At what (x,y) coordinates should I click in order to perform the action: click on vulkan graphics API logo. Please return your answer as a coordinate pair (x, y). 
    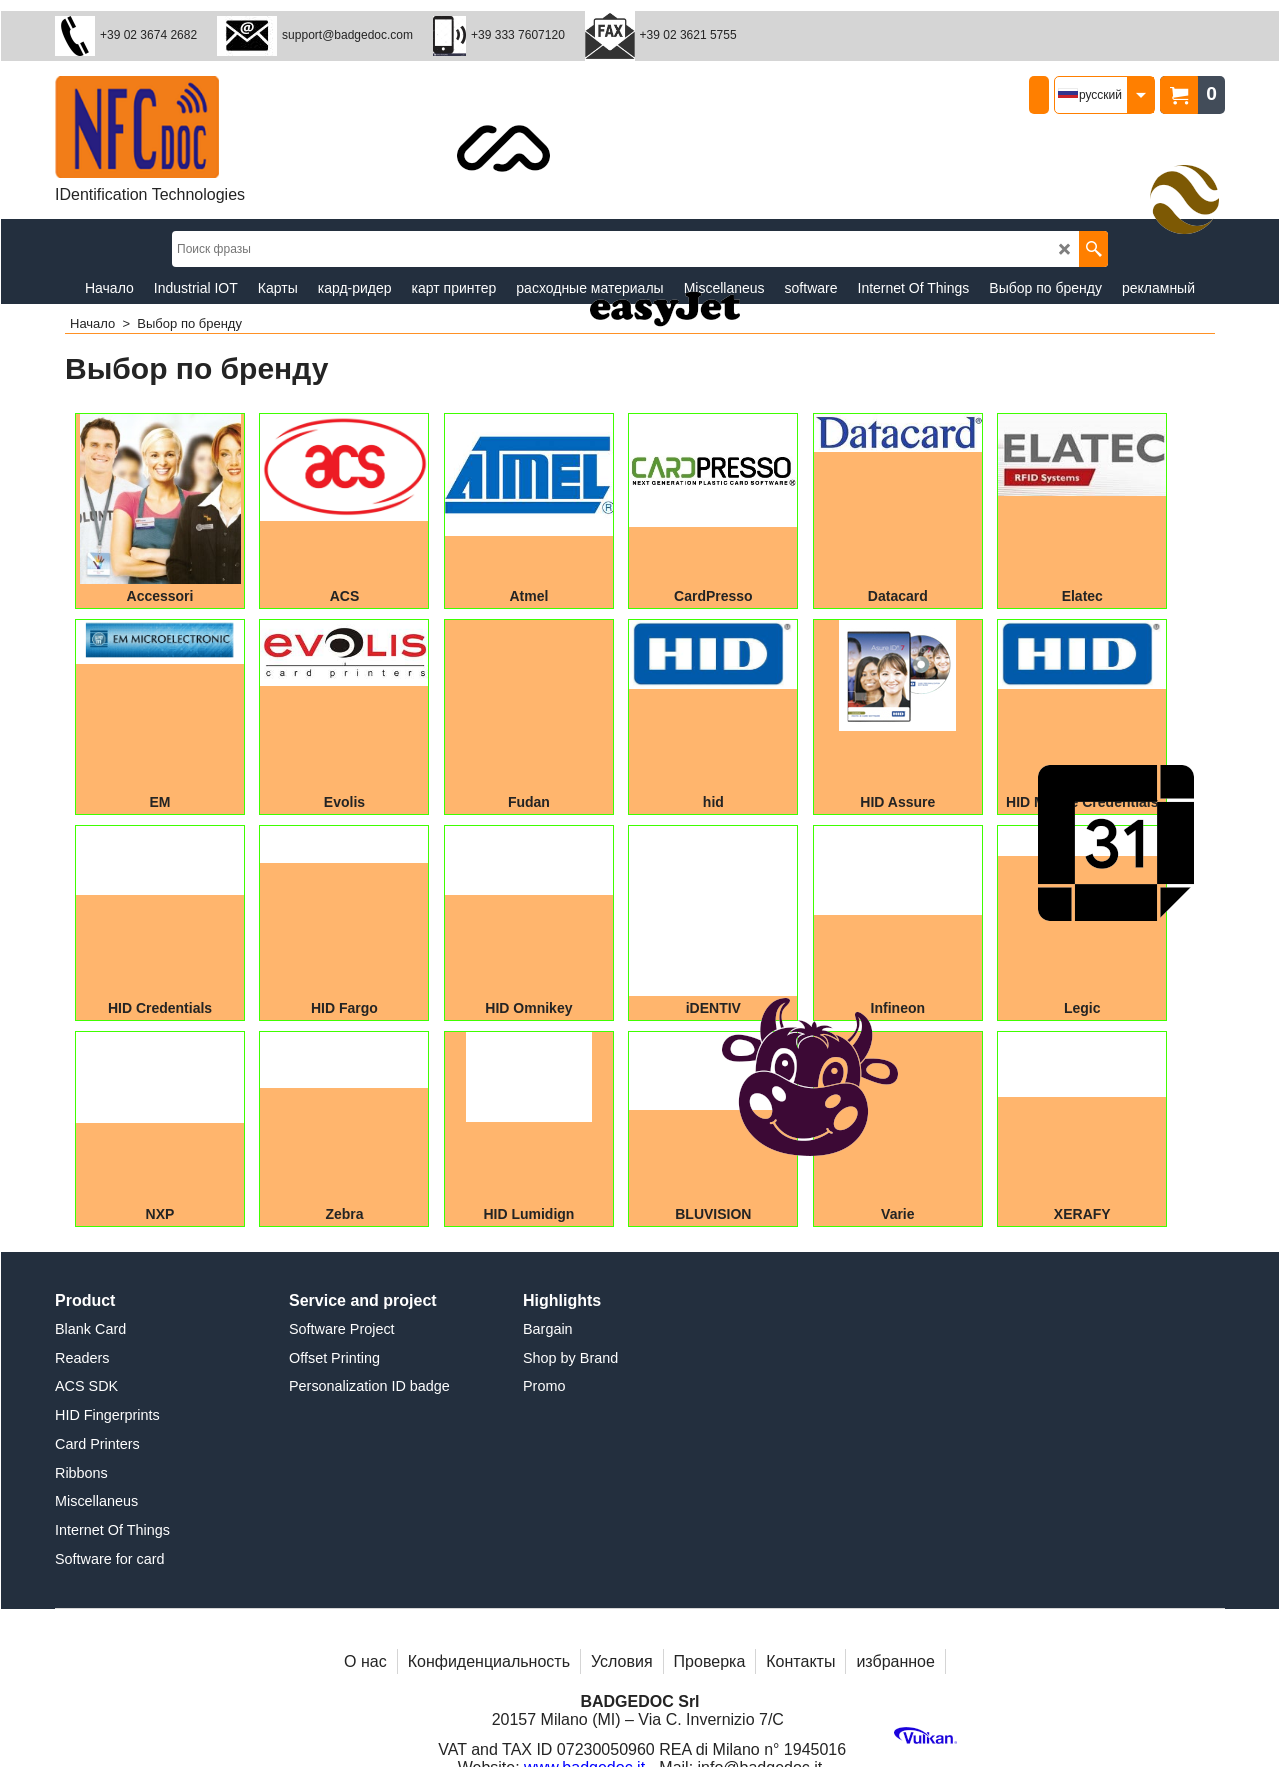
    Looking at the image, I should click on (925, 1735).